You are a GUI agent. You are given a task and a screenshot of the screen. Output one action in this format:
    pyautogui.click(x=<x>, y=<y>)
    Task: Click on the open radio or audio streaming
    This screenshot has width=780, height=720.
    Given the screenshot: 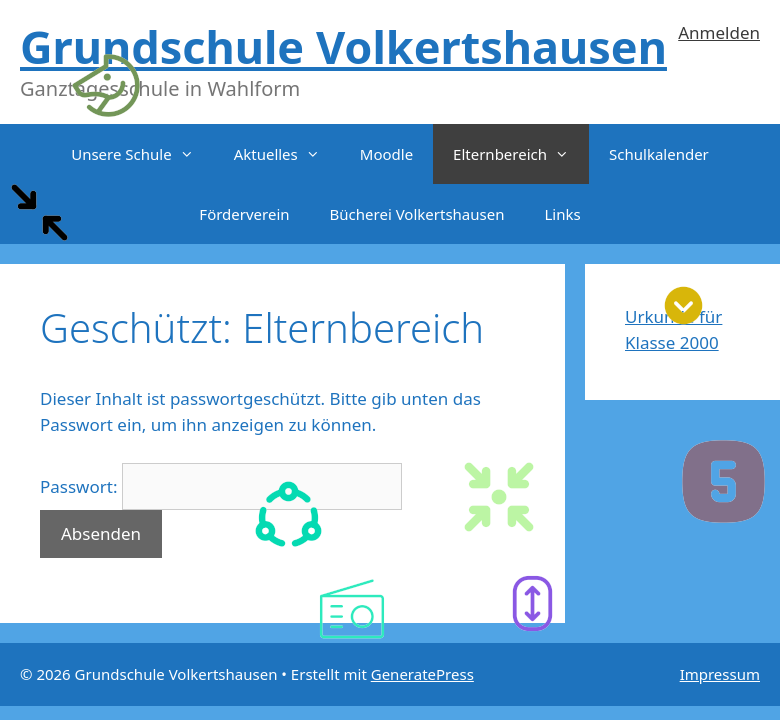 What is the action you would take?
    pyautogui.click(x=352, y=614)
    